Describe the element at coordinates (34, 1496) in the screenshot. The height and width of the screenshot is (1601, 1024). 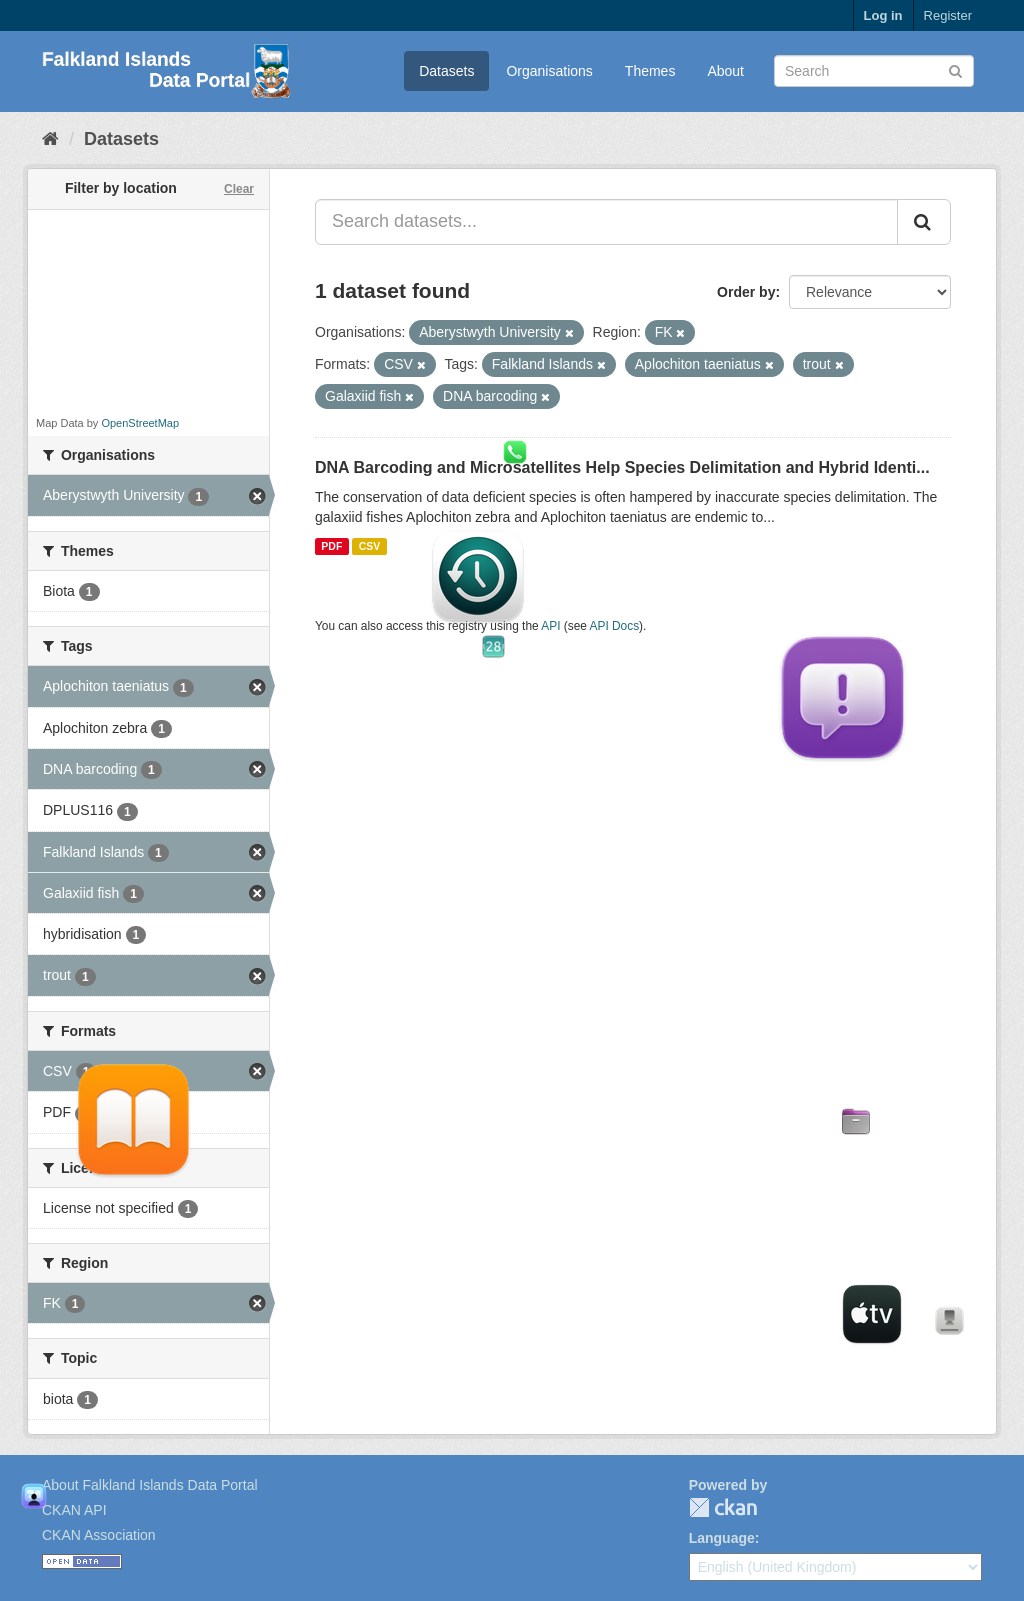
I see `open the screen sharing app` at that location.